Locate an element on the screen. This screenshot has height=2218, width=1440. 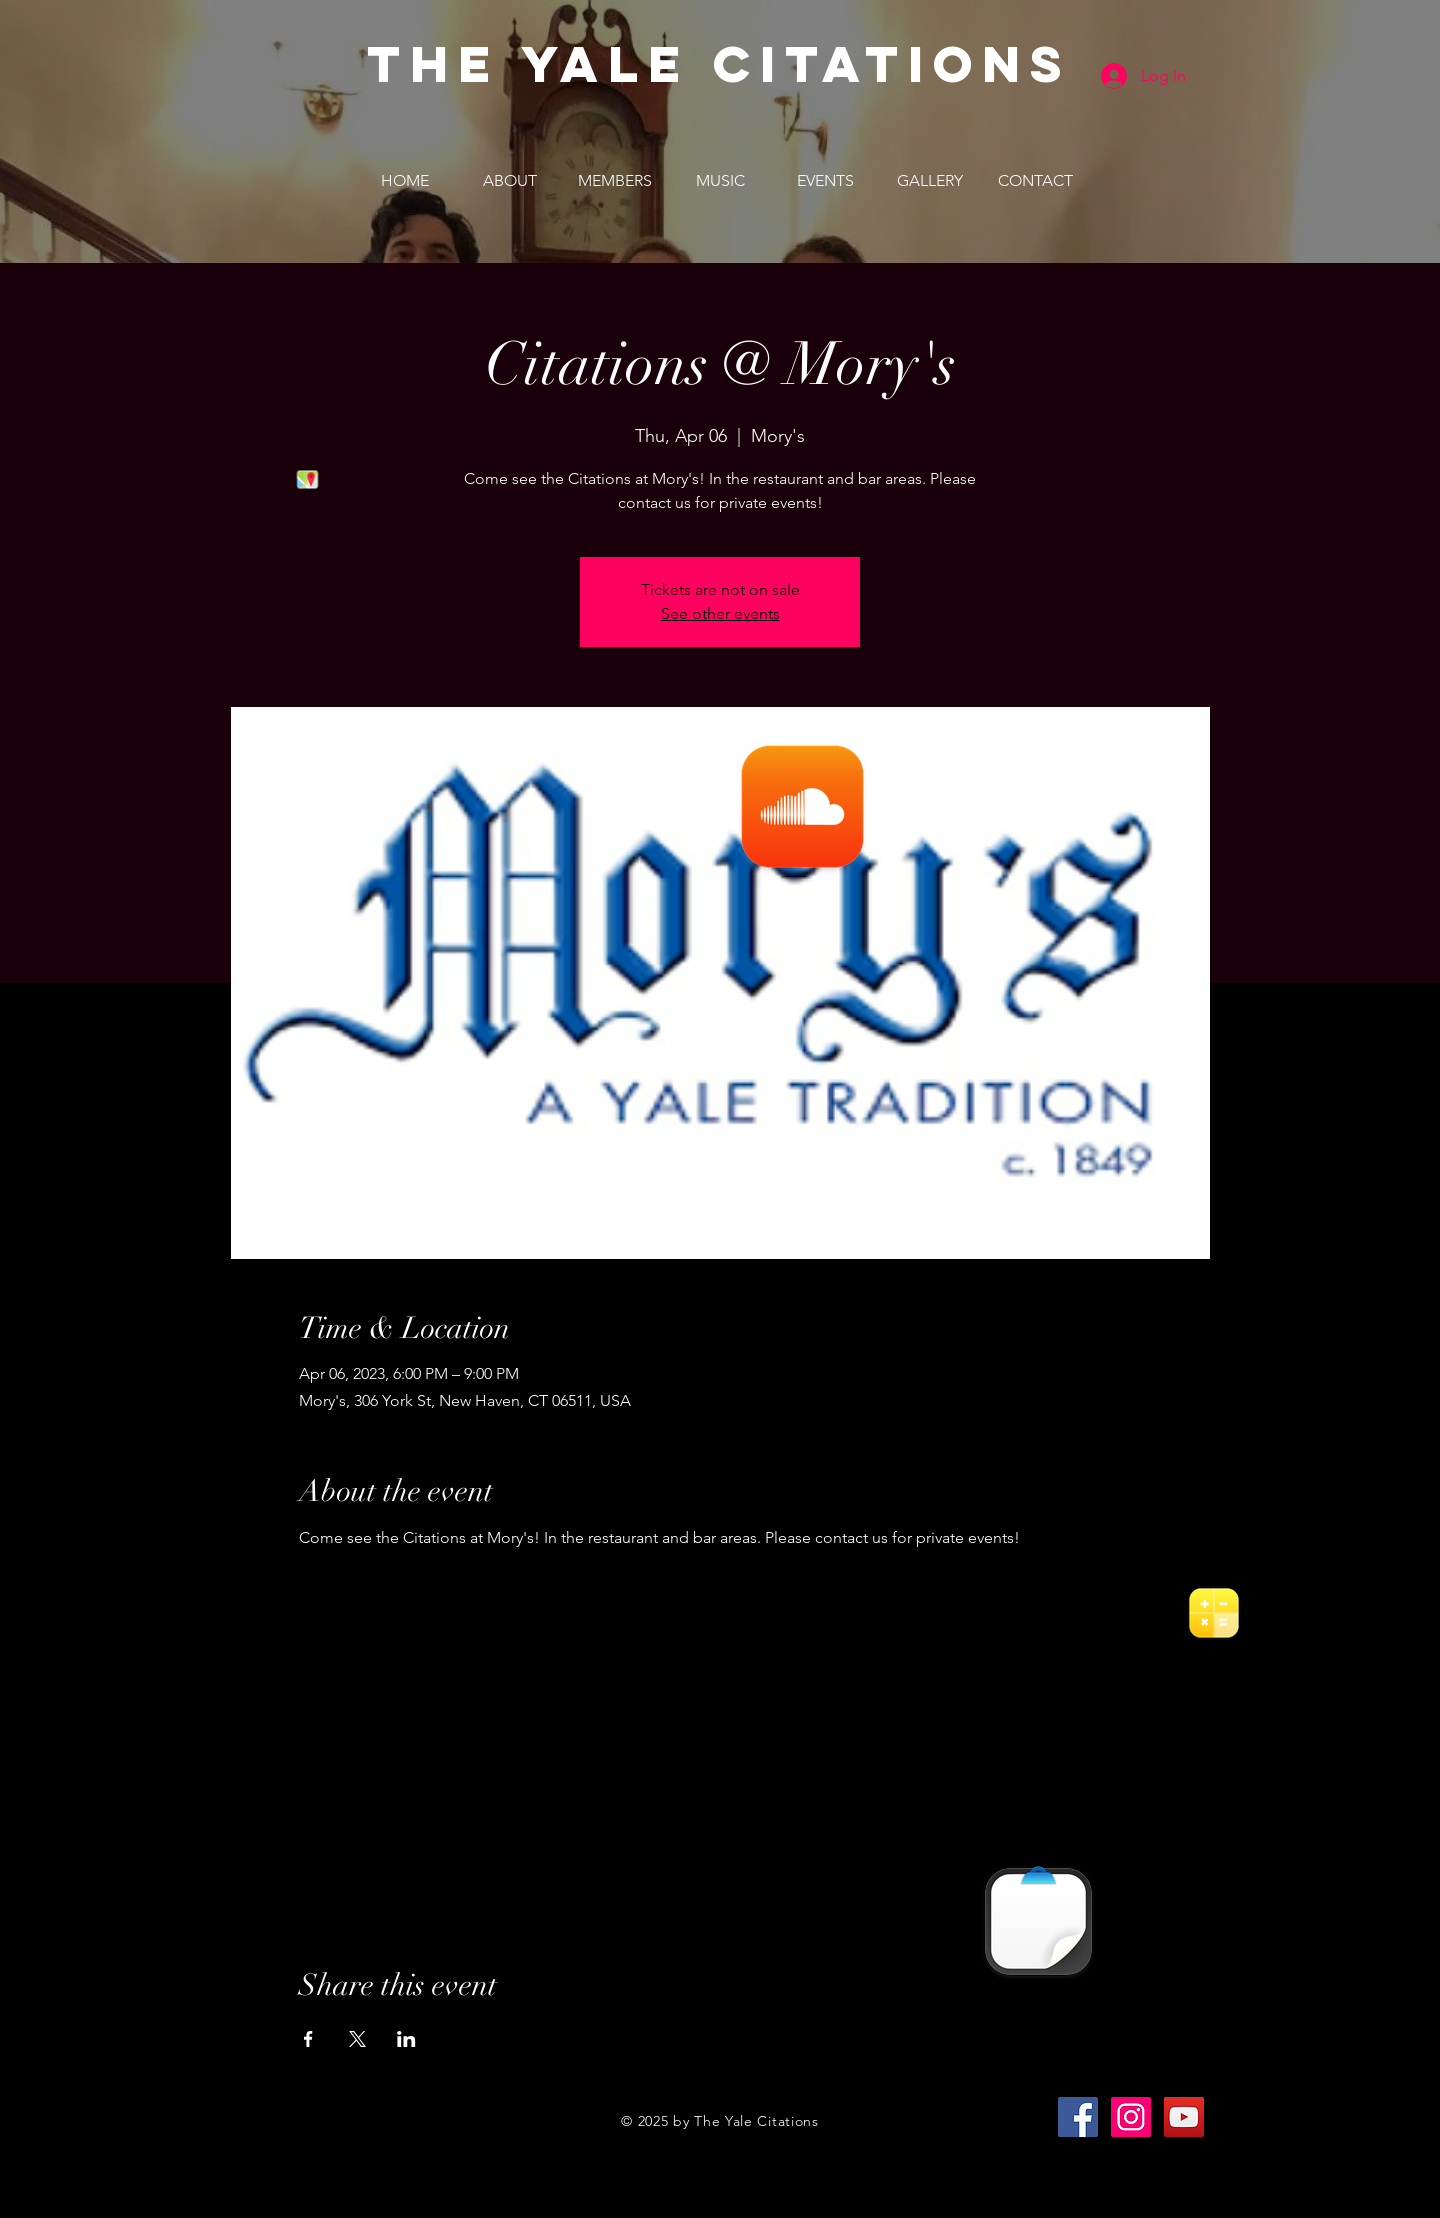
open pcb calculator app is located at coordinates (1214, 1613).